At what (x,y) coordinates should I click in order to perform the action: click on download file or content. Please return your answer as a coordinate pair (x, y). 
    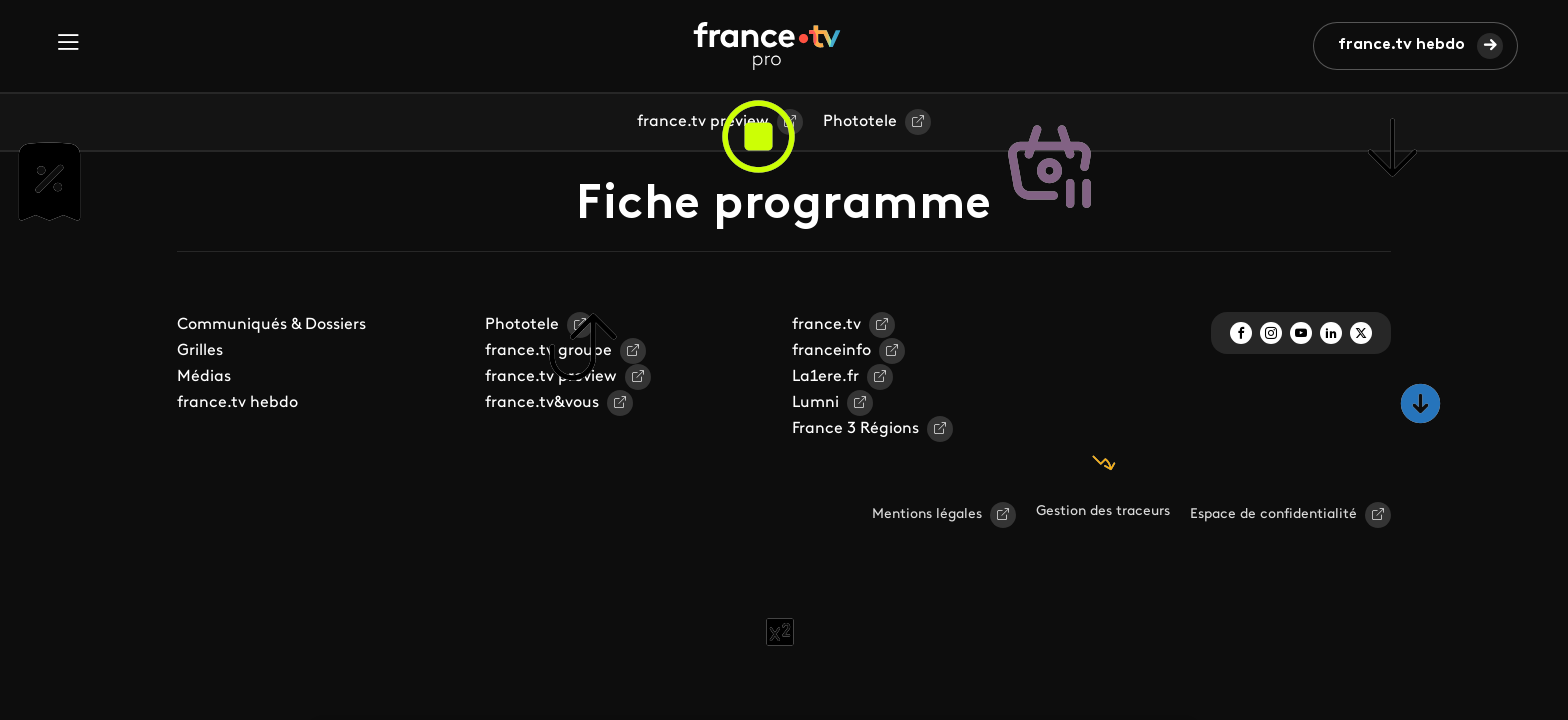
    Looking at the image, I should click on (1420, 403).